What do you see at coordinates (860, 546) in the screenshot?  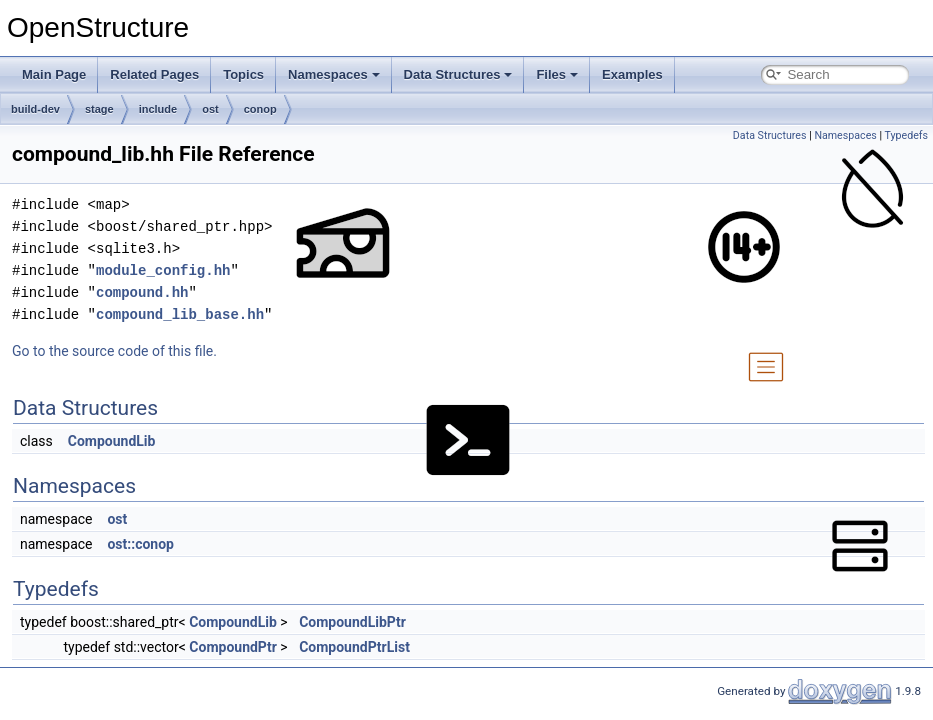 I see `access storage or server settings` at bounding box center [860, 546].